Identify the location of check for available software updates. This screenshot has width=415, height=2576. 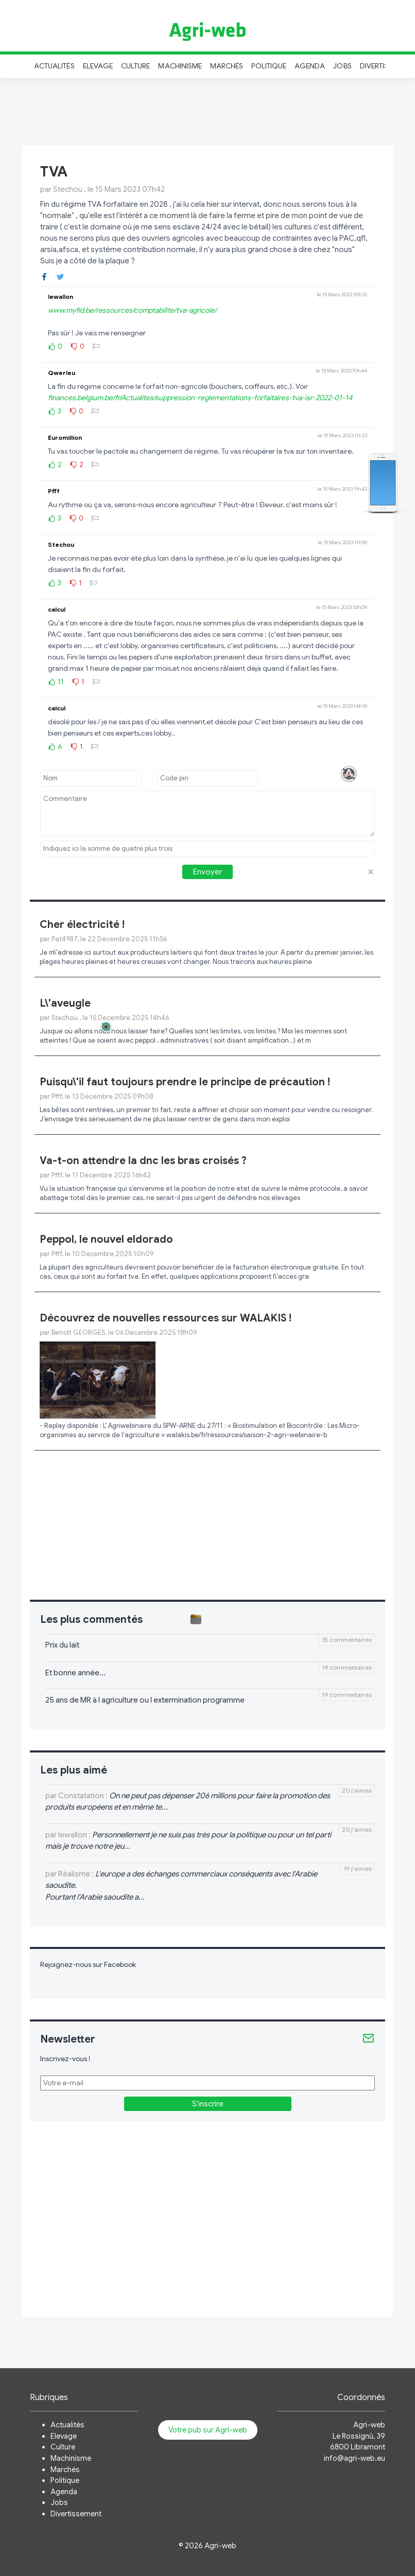
(349, 774).